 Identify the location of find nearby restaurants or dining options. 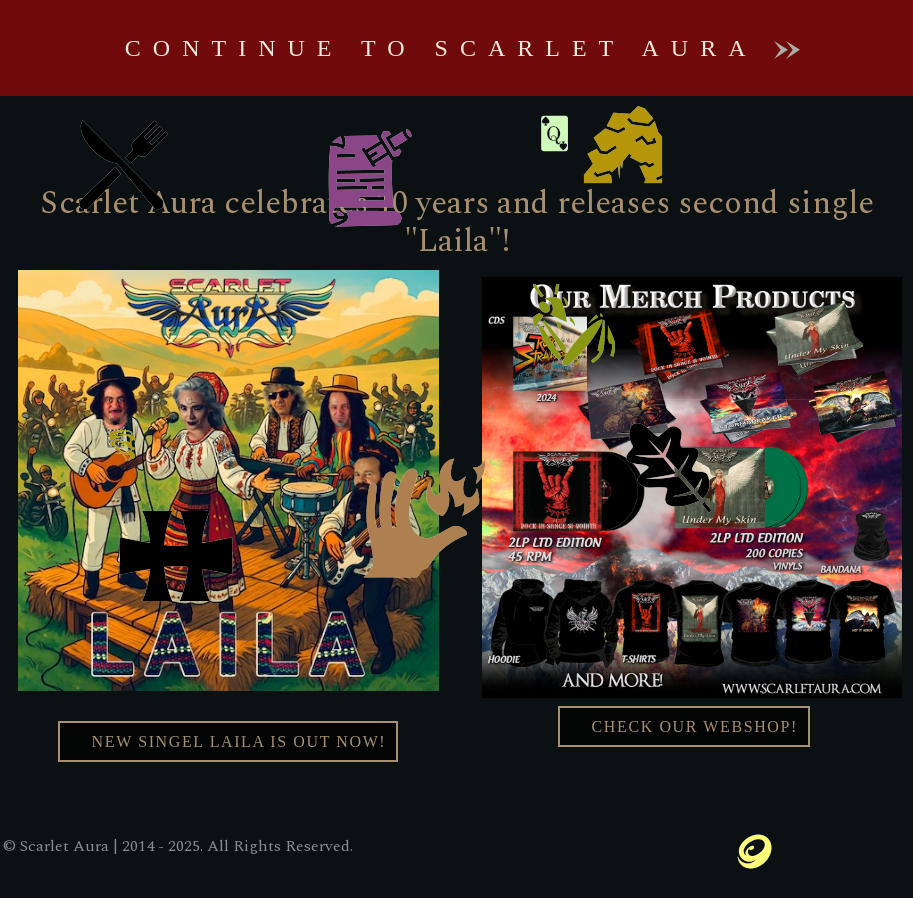
(124, 164).